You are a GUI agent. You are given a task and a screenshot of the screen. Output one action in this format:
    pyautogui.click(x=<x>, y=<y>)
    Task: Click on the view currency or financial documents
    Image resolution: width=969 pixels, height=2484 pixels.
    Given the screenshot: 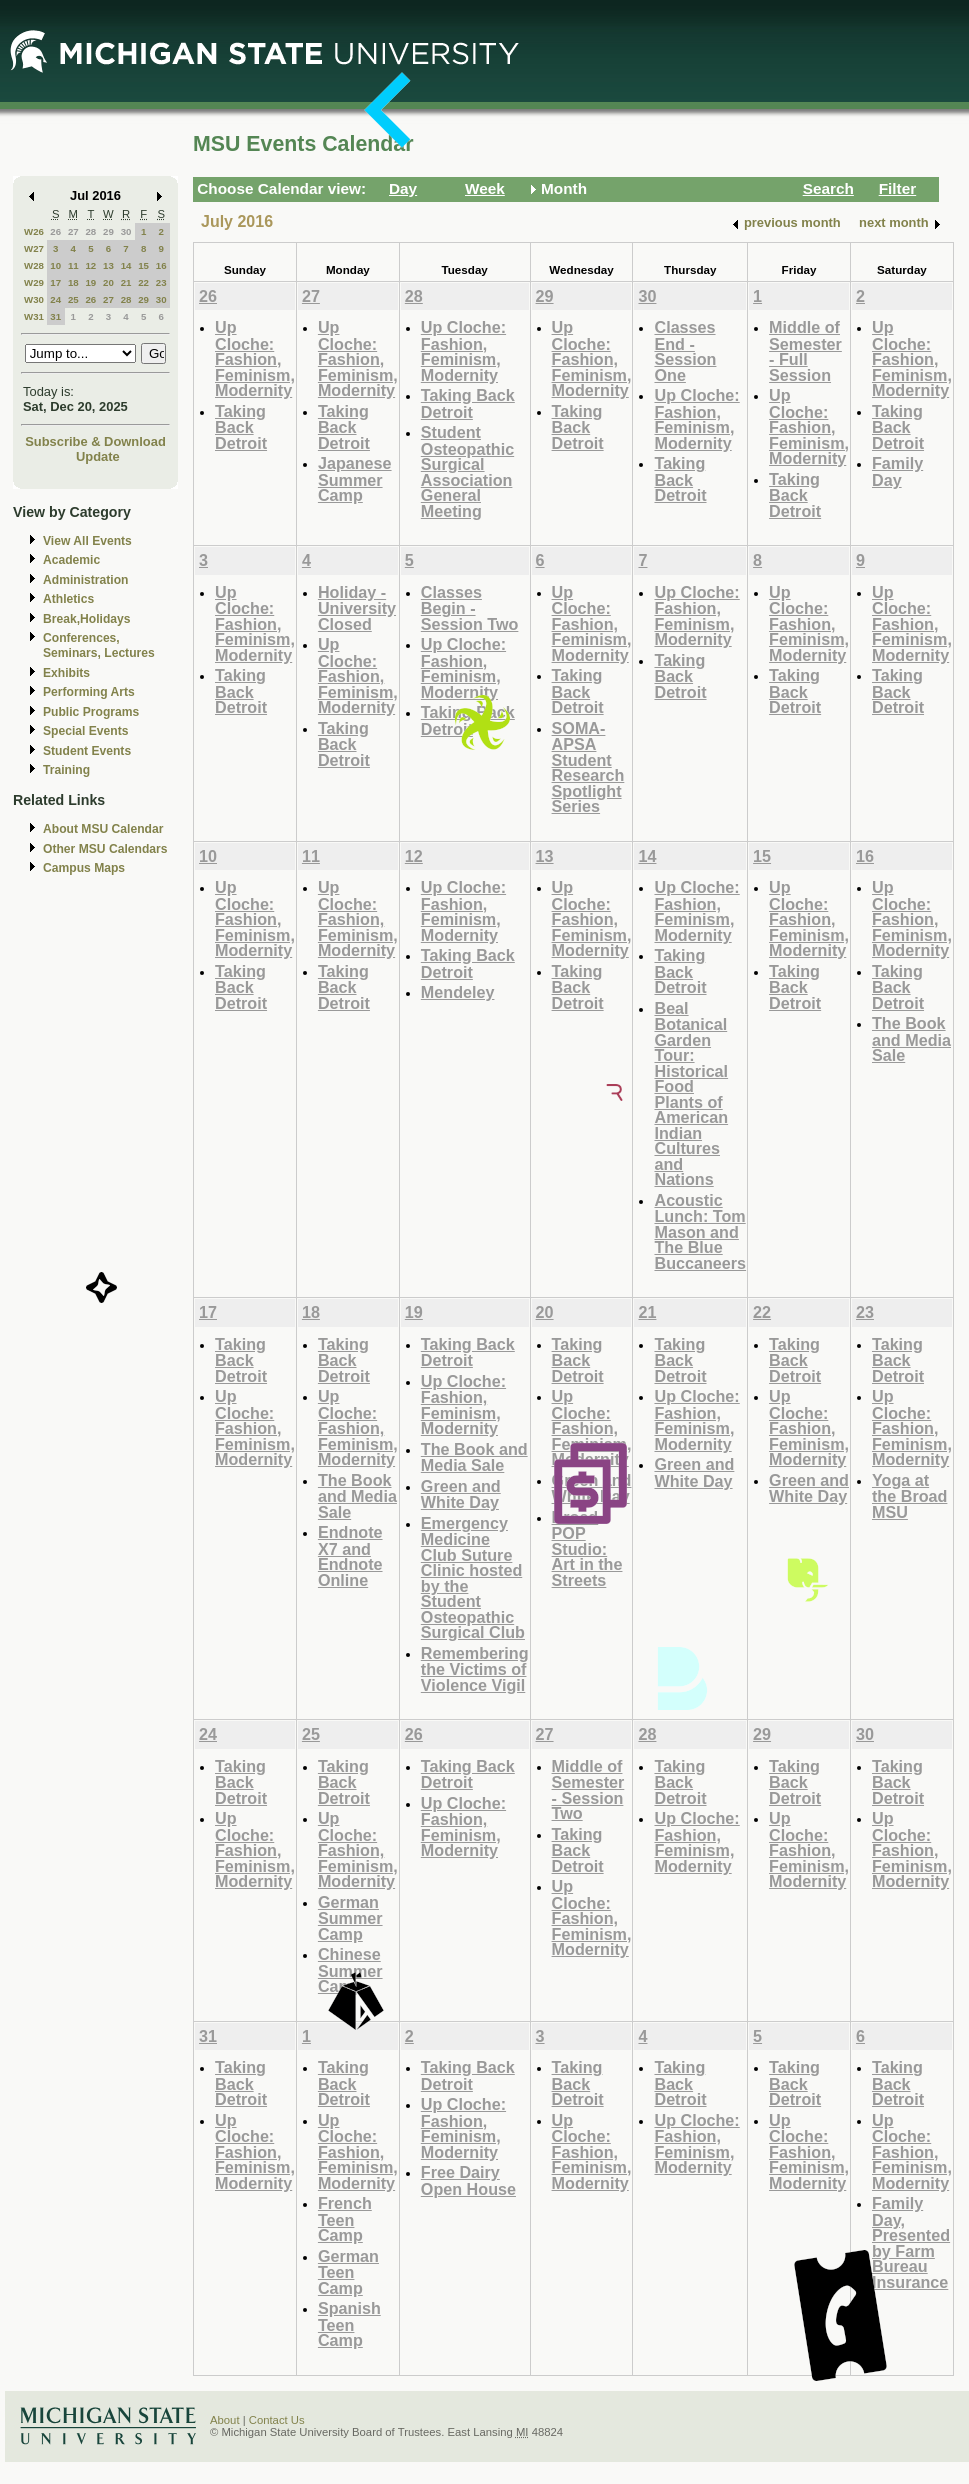 What is the action you would take?
    pyautogui.click(x=590, y=1483)
    